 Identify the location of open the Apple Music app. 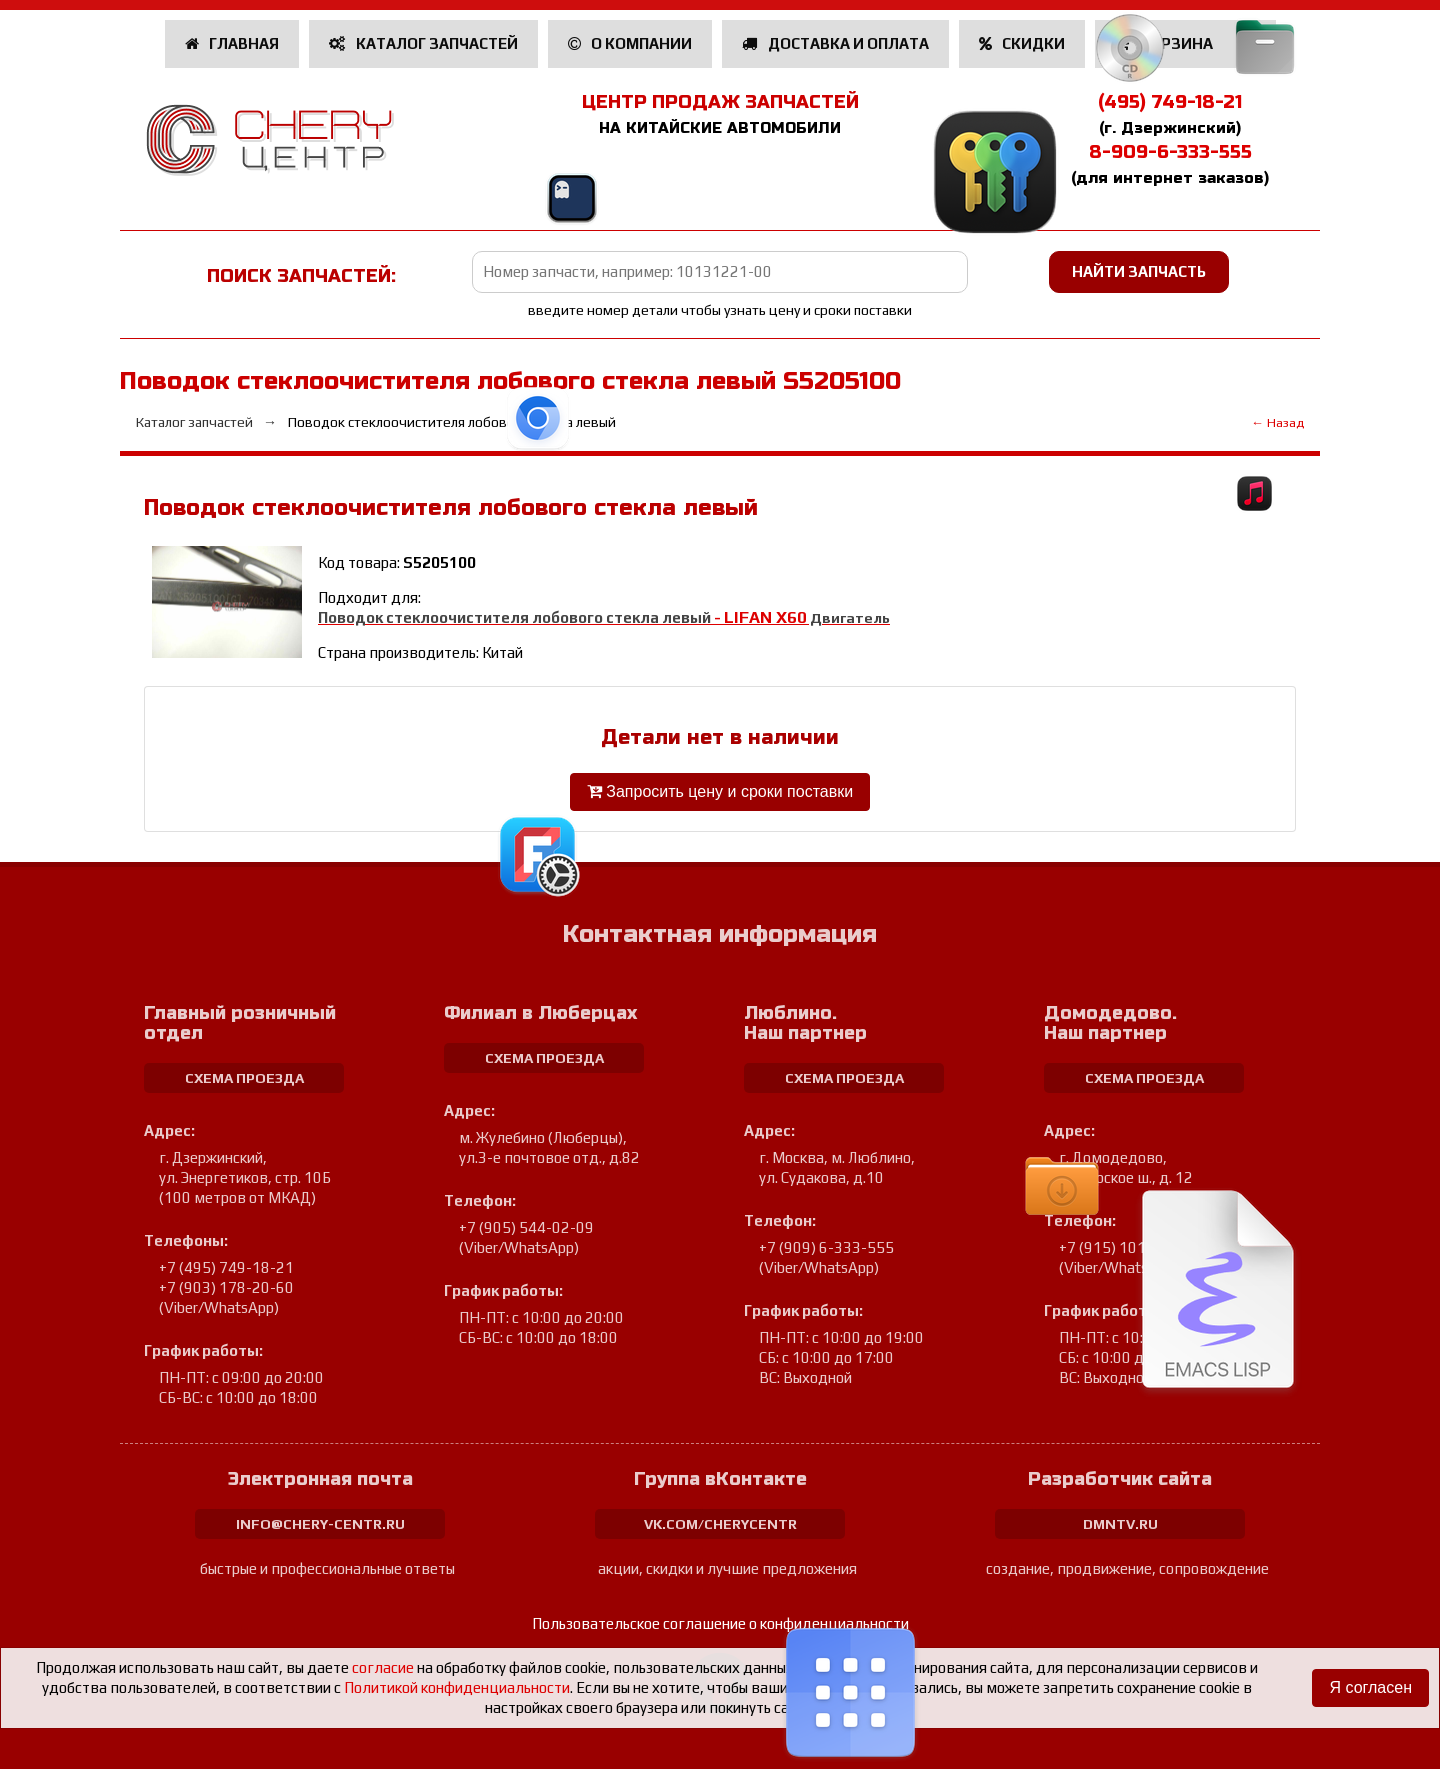
(1254, 493).